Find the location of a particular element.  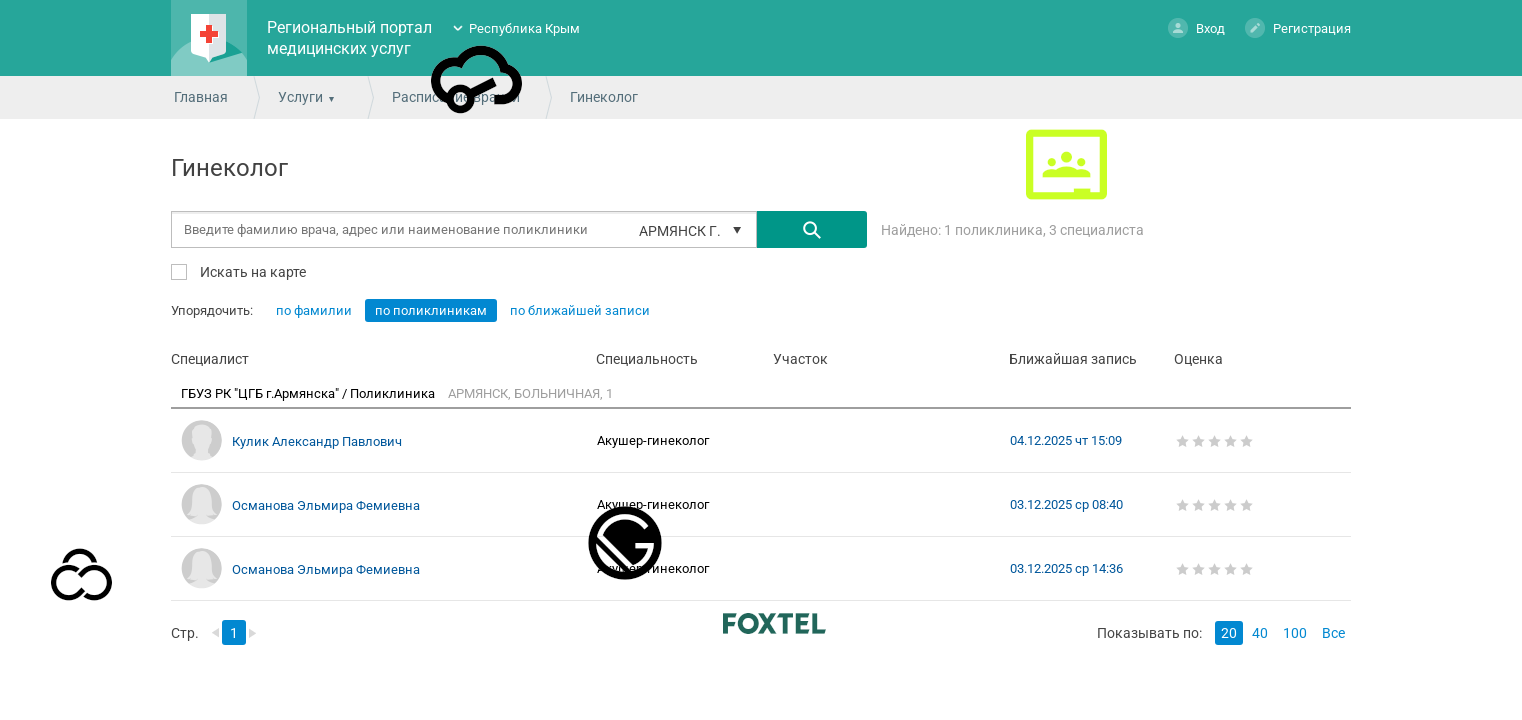

Gatsby framework logo is located at coordinates (625, 543).